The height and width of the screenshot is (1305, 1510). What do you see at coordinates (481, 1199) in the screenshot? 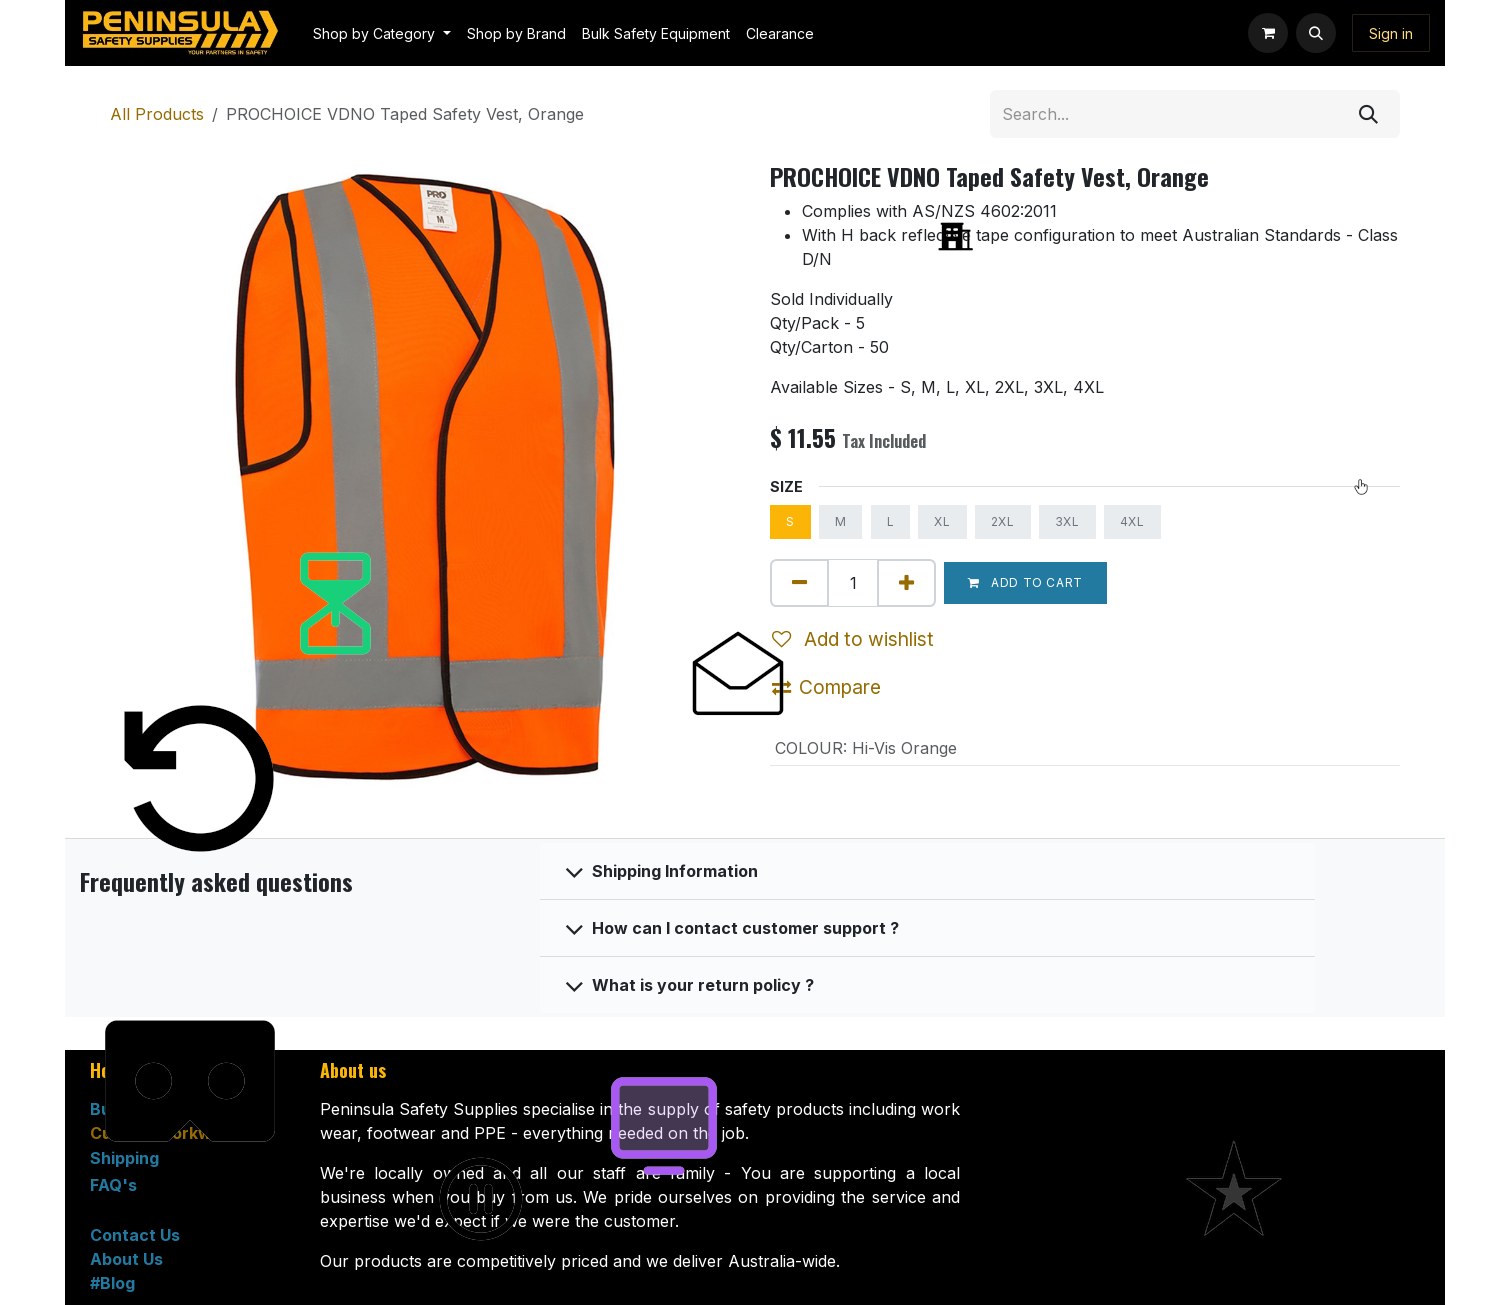
I see `pause media playback` at bounding box center [481, 1199].